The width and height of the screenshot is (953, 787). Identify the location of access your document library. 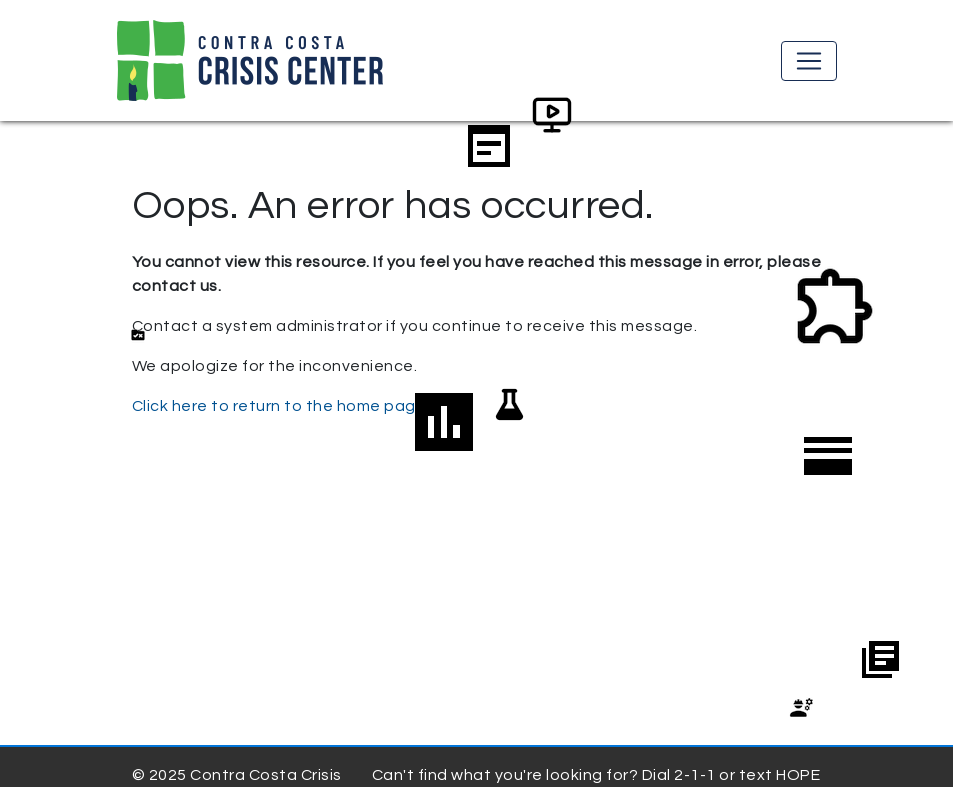
(880, 659).